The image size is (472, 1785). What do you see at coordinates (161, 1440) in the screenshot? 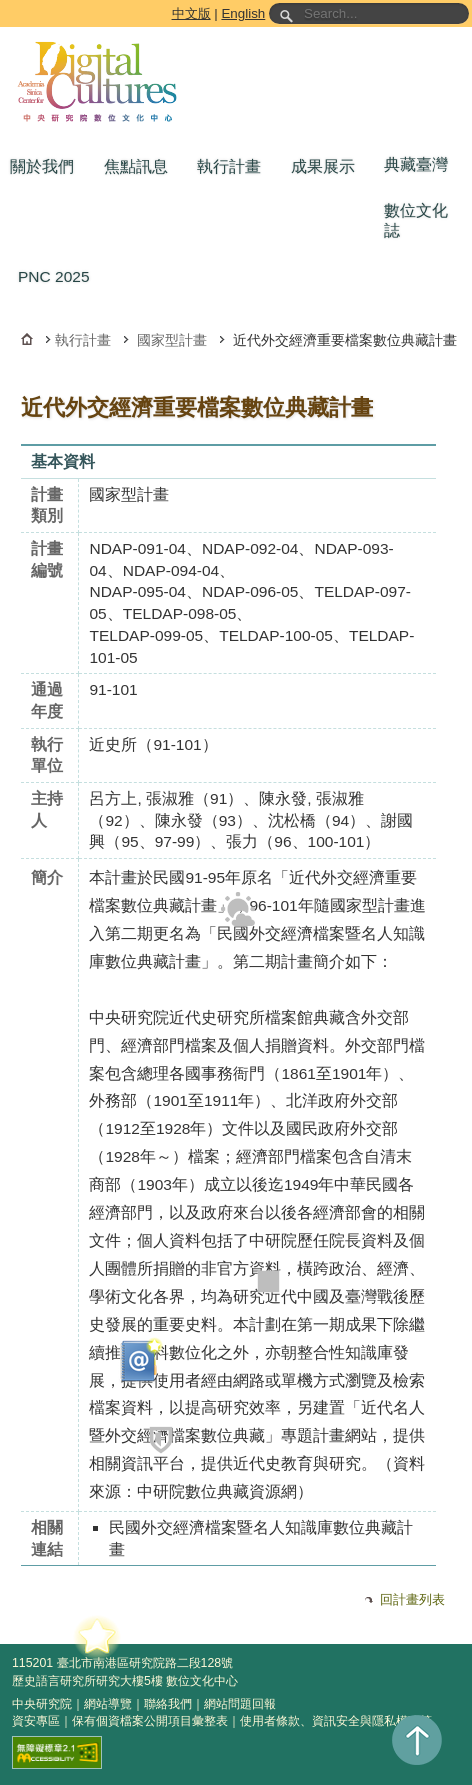
I see `indicates medium security level` at bounding box center [161, 1440].